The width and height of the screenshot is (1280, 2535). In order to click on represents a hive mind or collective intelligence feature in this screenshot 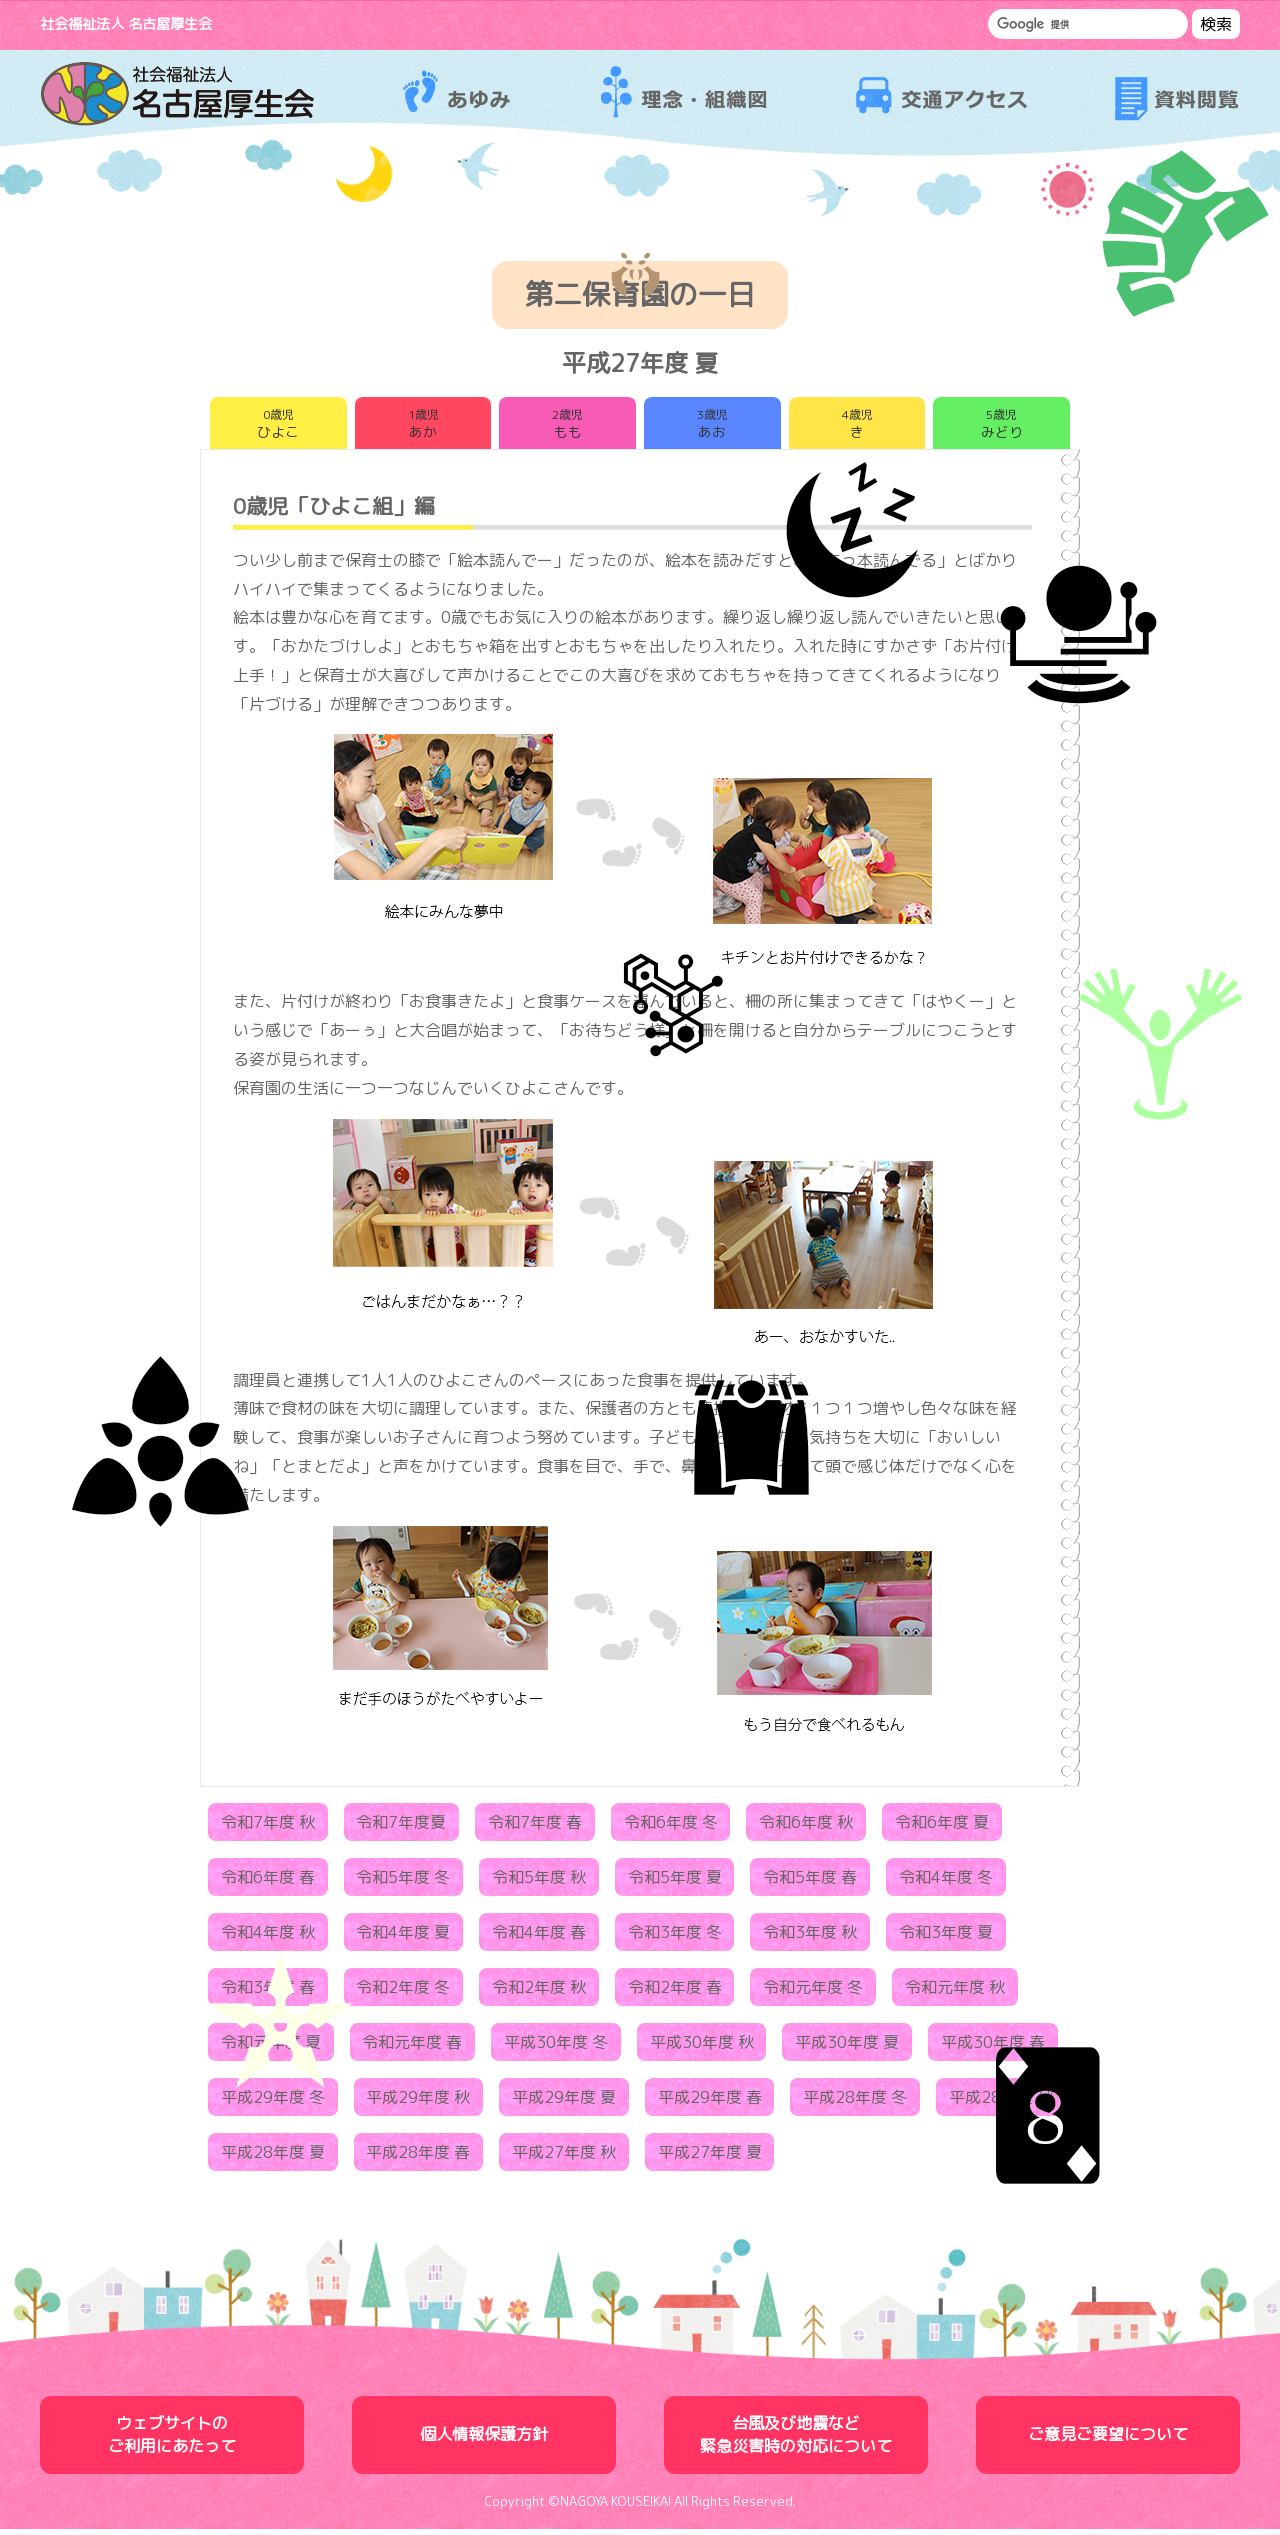, I will do `click(160, 1441)`.